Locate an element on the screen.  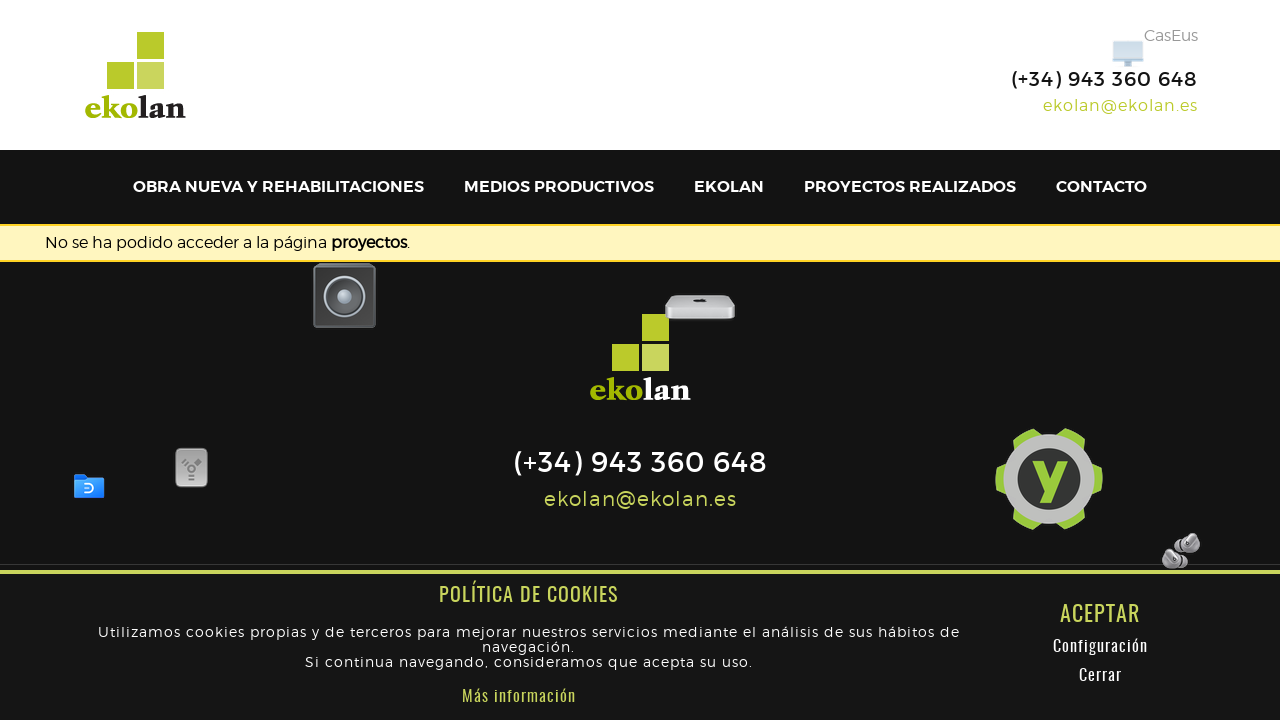
open wondershare edrawmax project folder is located at coordinates (89, 487).